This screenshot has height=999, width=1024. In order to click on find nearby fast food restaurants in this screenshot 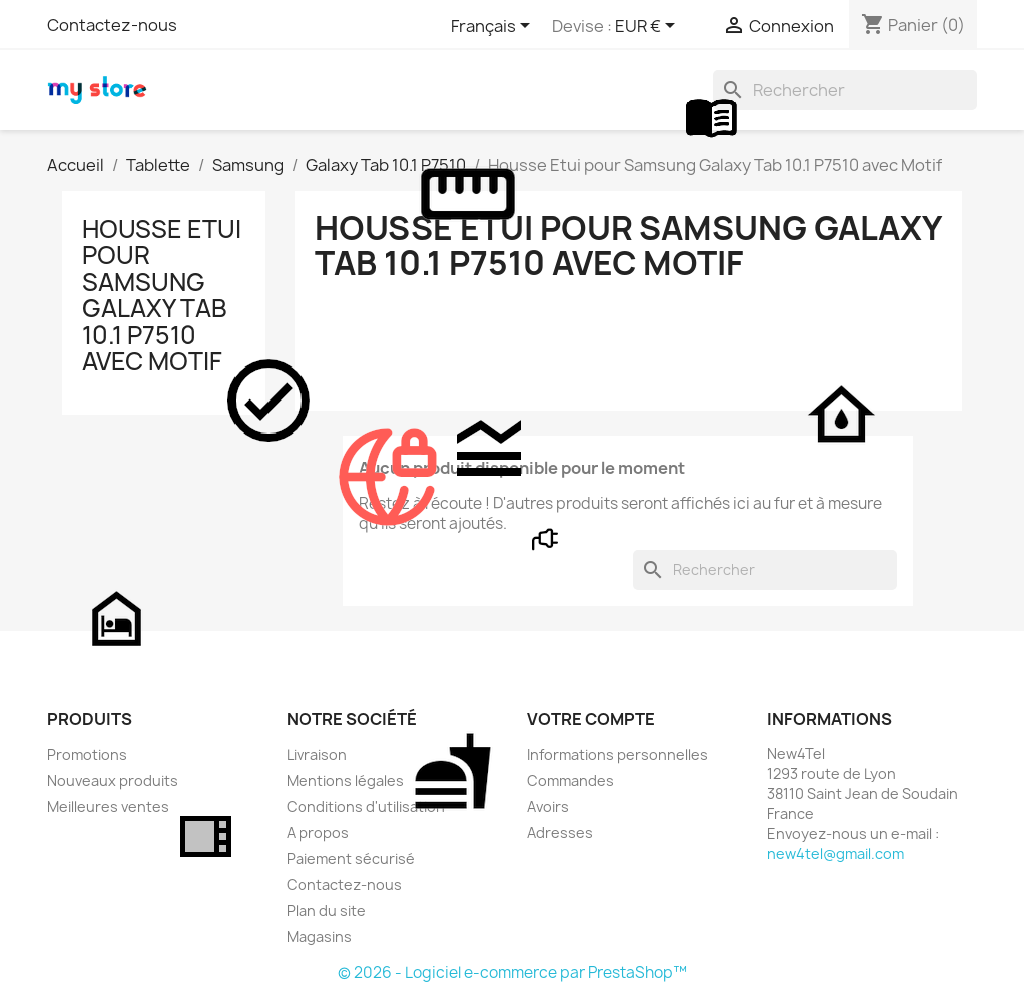, I will do `click(453, 771)`.